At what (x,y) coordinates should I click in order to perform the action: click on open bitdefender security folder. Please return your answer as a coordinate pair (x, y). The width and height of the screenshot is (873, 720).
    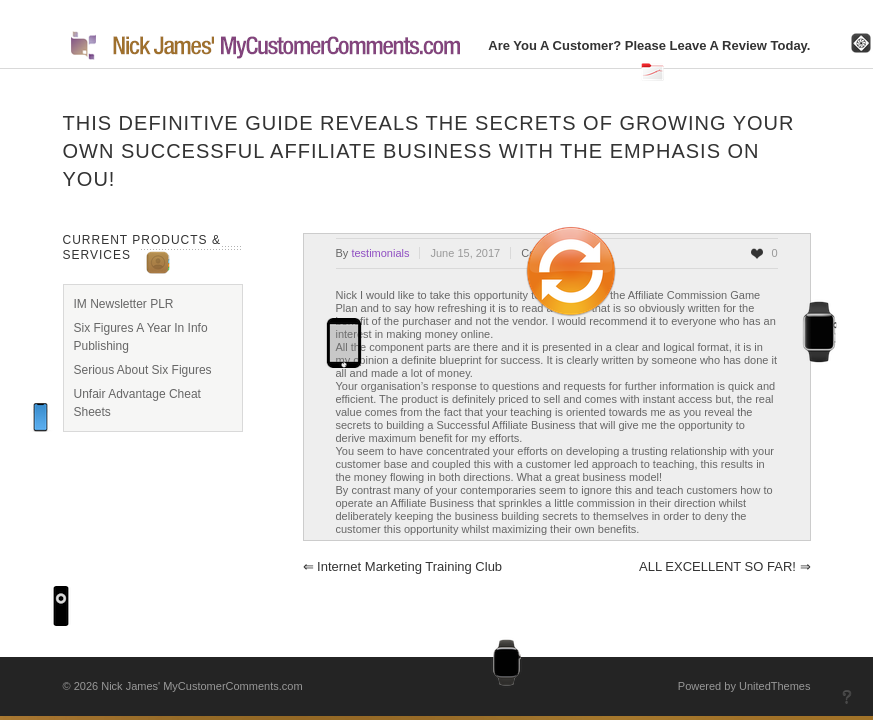
    Looking at the image, I should click on (652, 72).